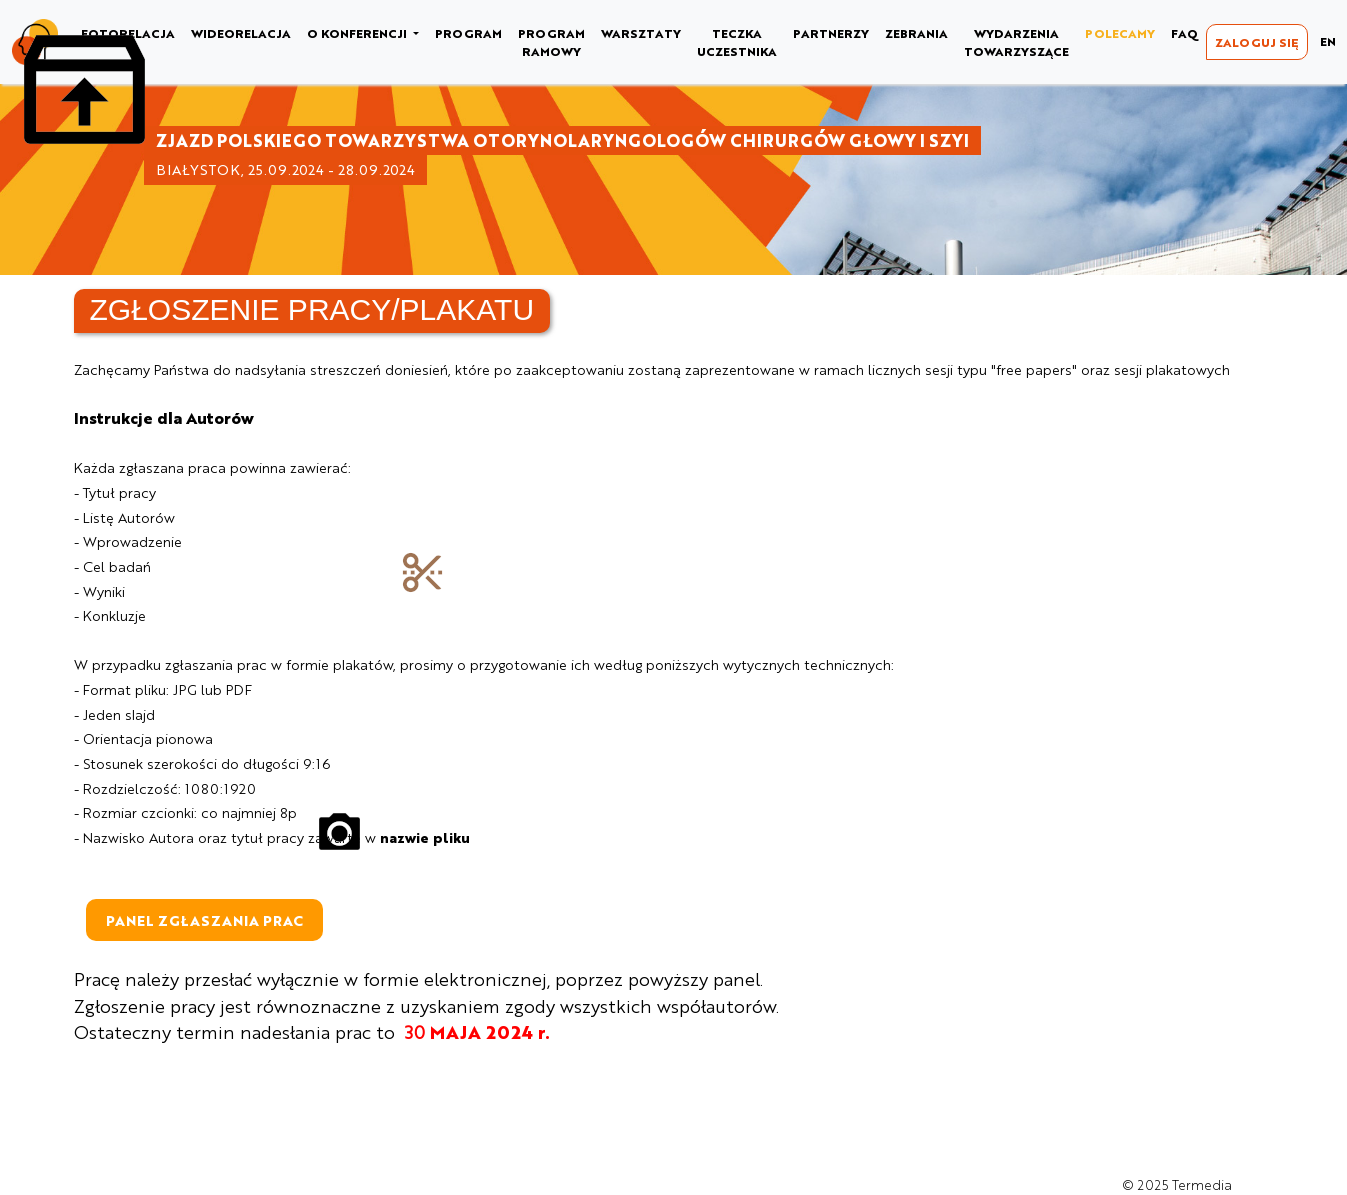 Image resolution: width=1347 pixels, height=1195 pixels. I want to click on unarchive a message or item from inbox, so click(84, 89).